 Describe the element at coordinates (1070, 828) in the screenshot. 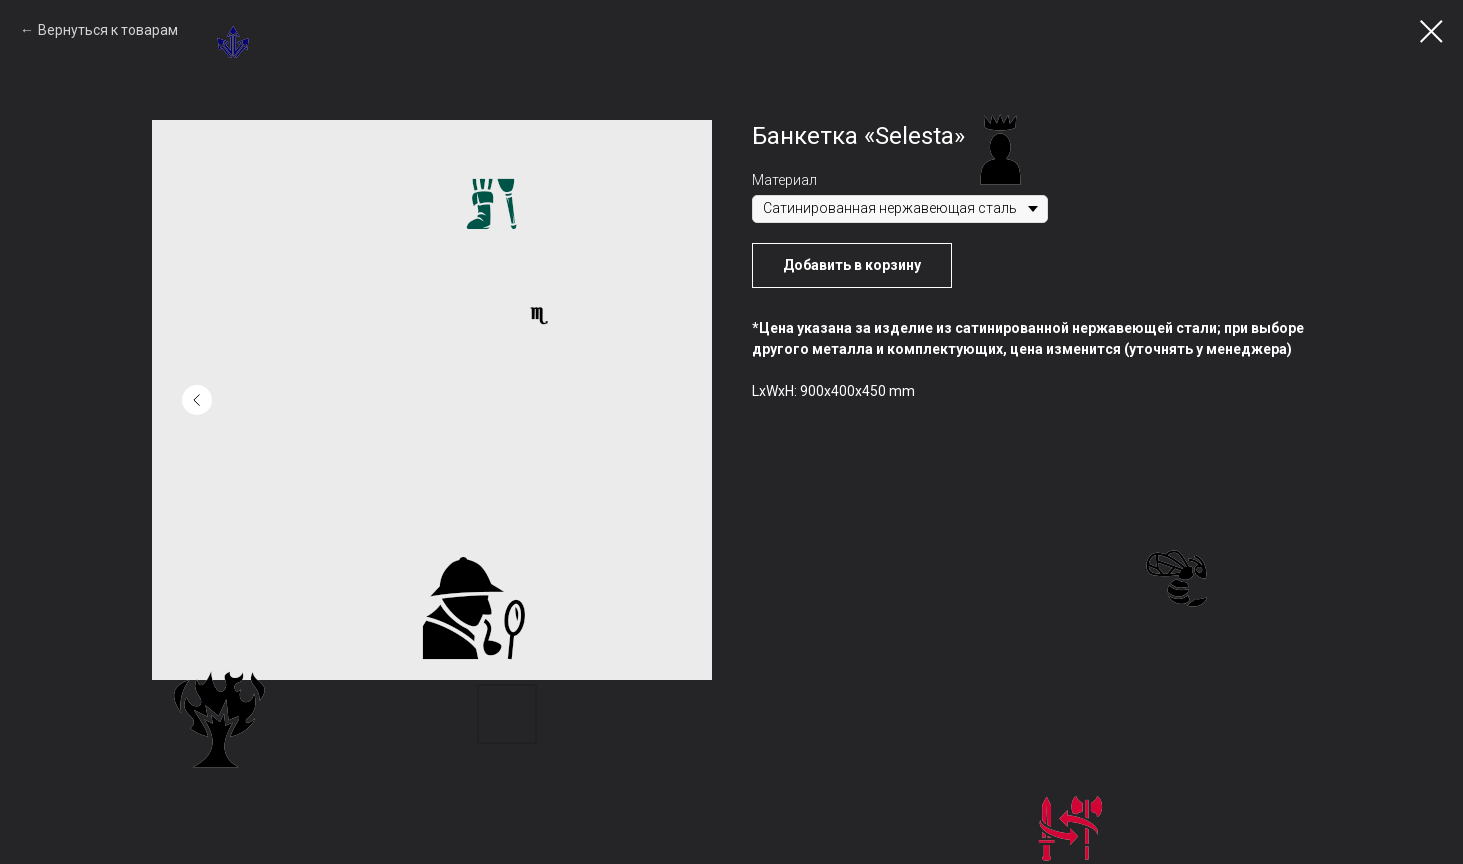

I see `switch between equipped weapons` at that location.